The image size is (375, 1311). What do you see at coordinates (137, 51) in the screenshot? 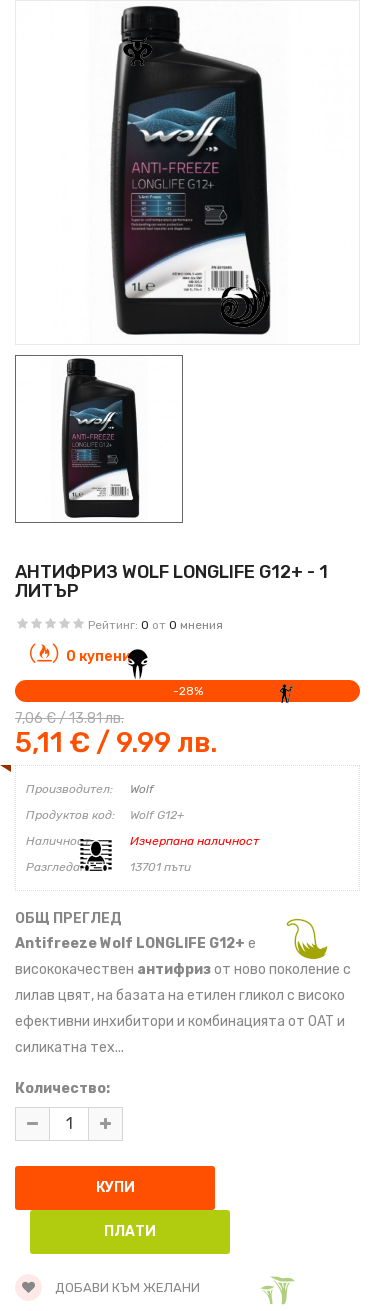
I see `select minotaur character or enemy type` at bounding box center [137, 51].